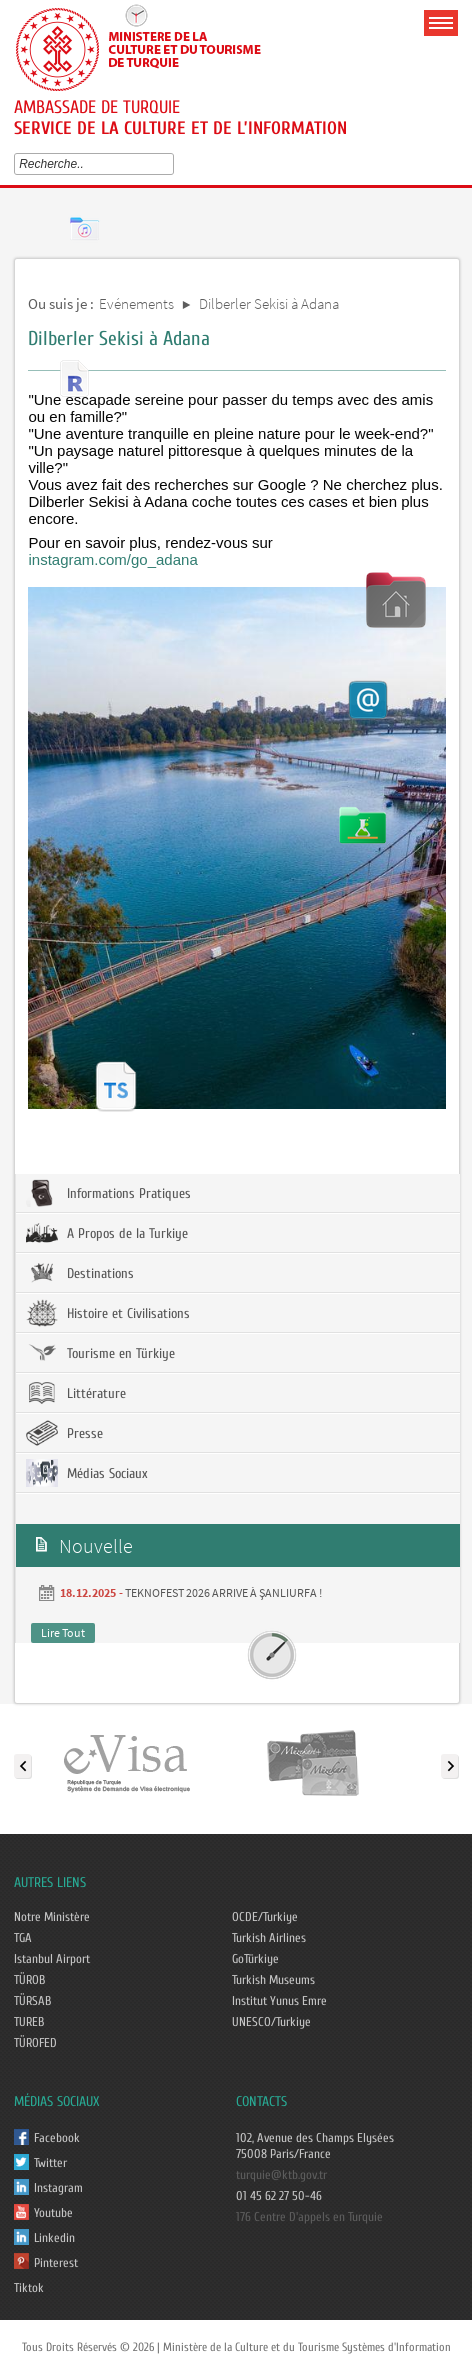 Image resolution: width=472 pixels, height=2374 pixels. I want to click on open sysprof system profiler application, so click(272, 1655).